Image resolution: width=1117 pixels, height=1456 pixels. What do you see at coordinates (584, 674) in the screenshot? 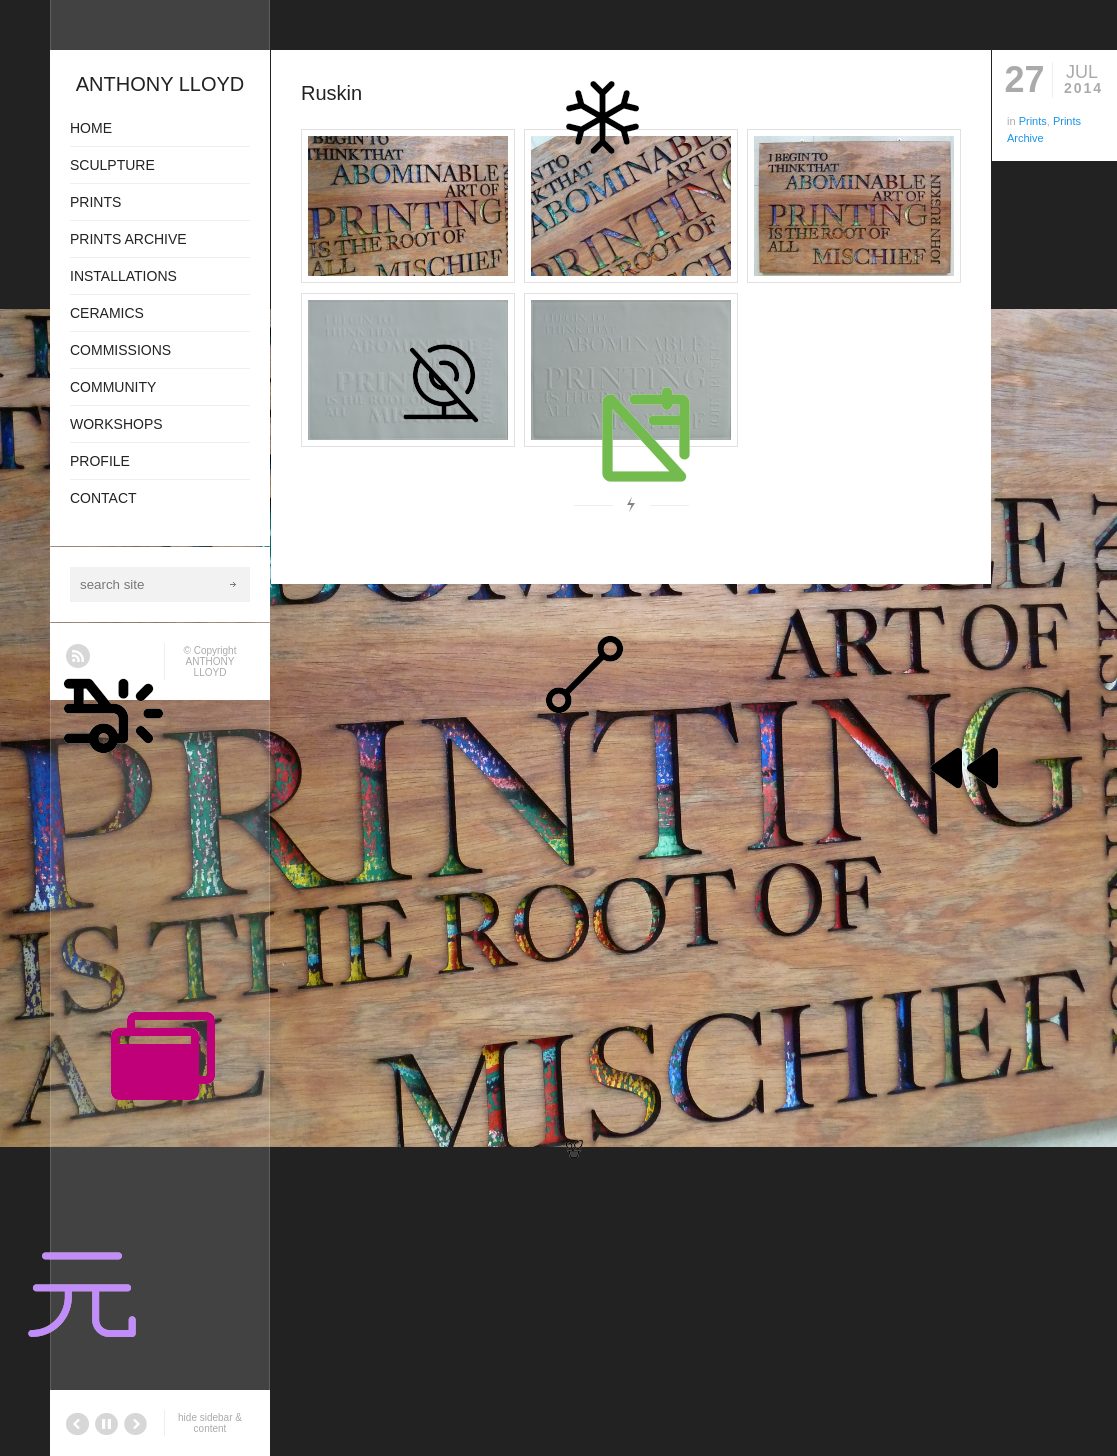
I see `draw a line between two points` at bounding box center [584, 674].